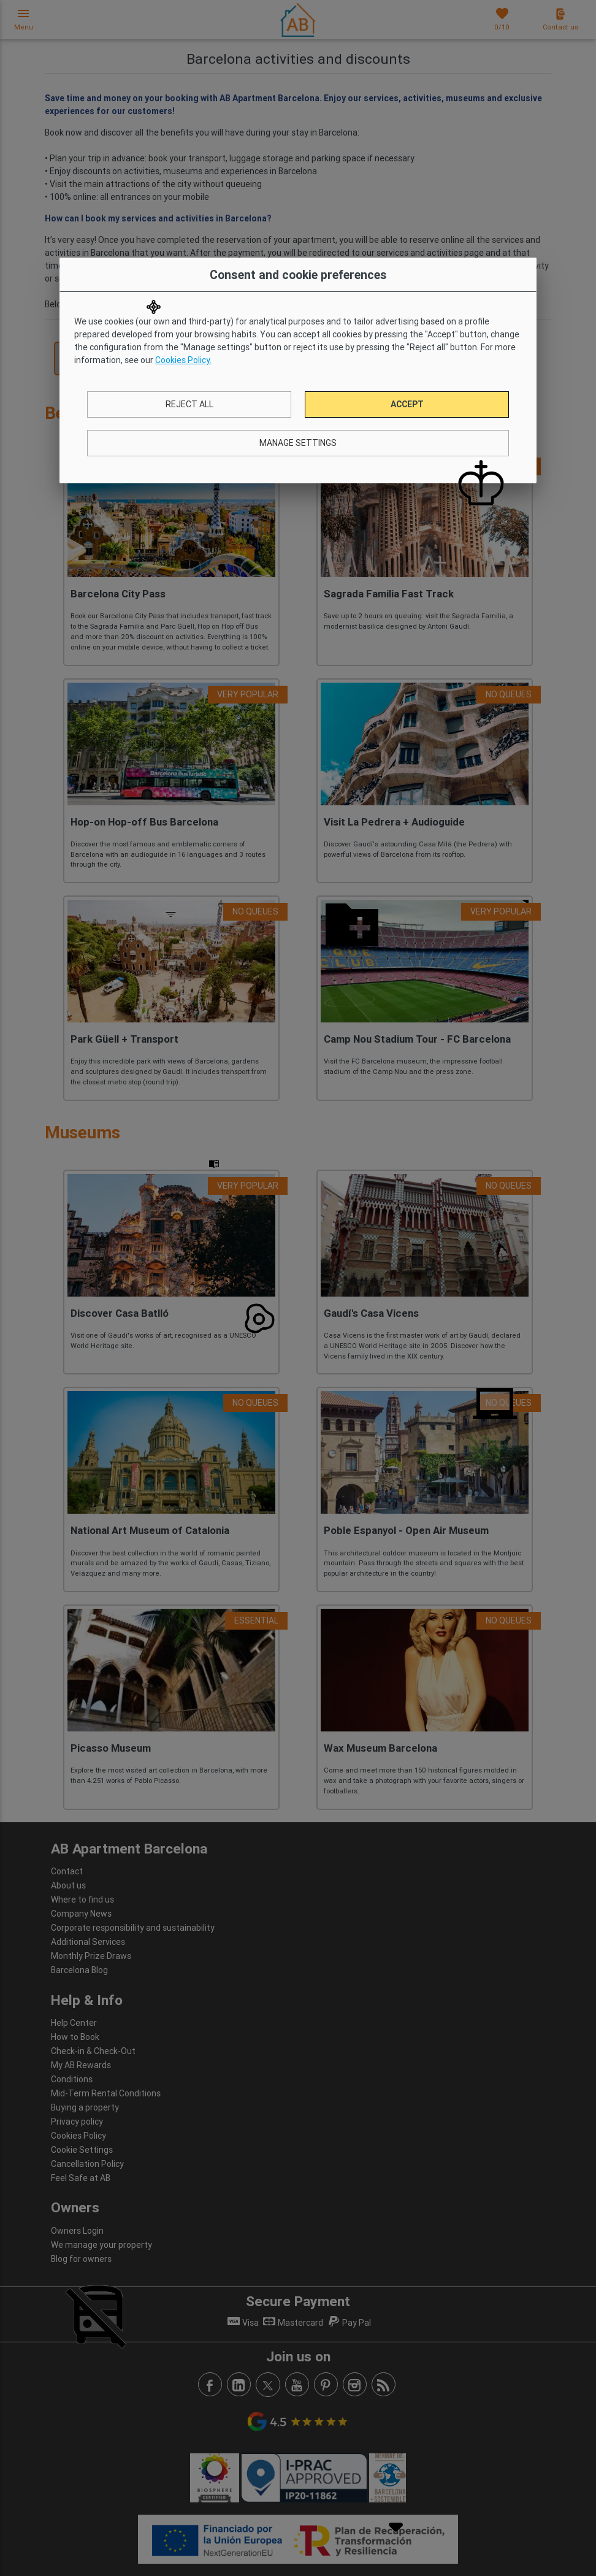  What do you see at coordinates (214, 1163) in the screenshot?
I see `open menu or documentation` at bounding box center [214, 1163].